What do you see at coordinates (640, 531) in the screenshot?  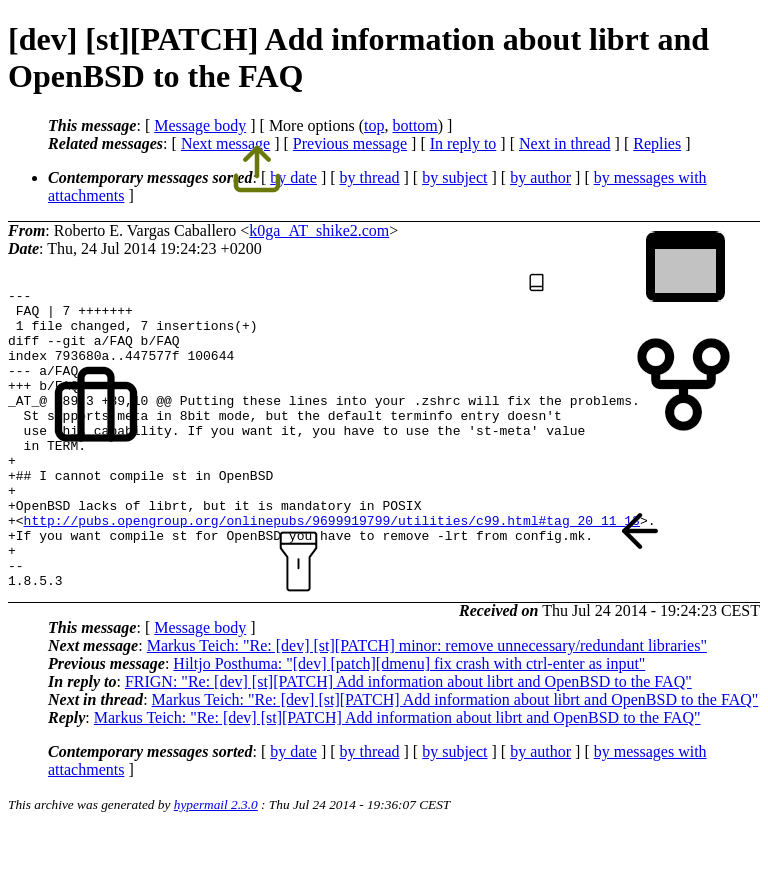 I see `go back to the previous screen` at bounding box center [640, 531].